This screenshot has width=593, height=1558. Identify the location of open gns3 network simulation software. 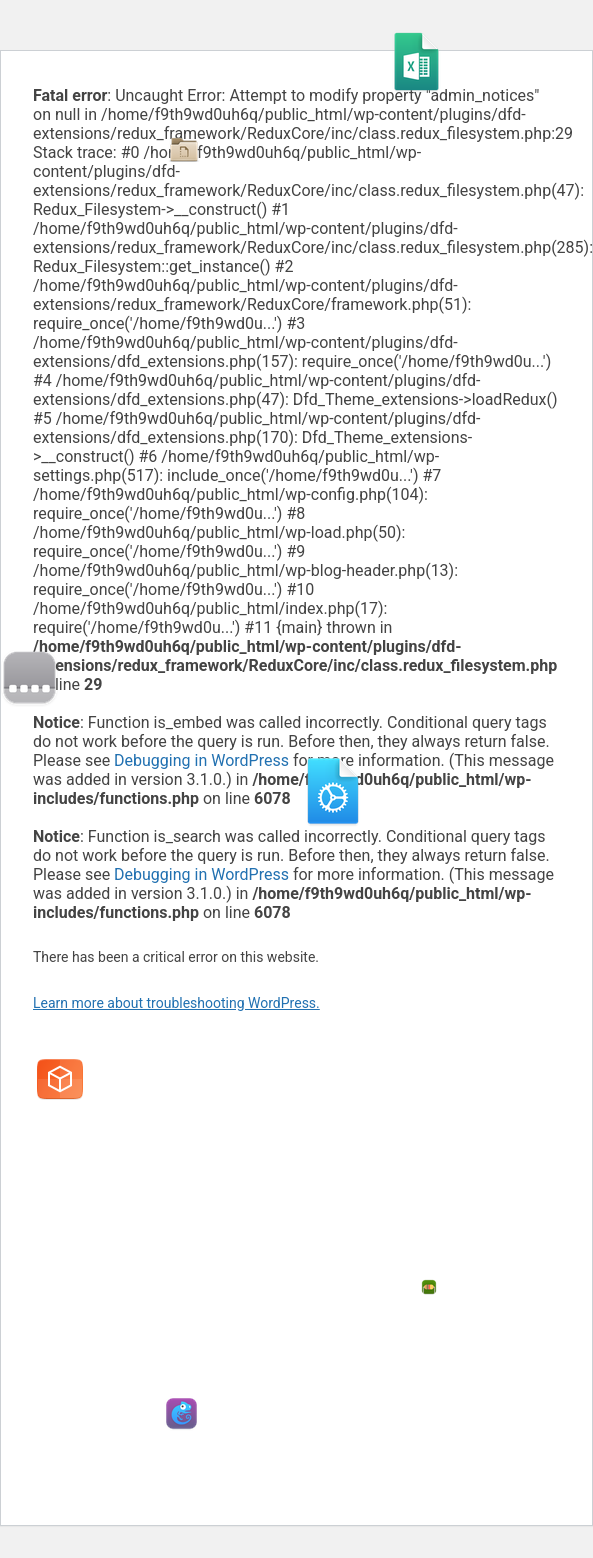
(181, 1413).